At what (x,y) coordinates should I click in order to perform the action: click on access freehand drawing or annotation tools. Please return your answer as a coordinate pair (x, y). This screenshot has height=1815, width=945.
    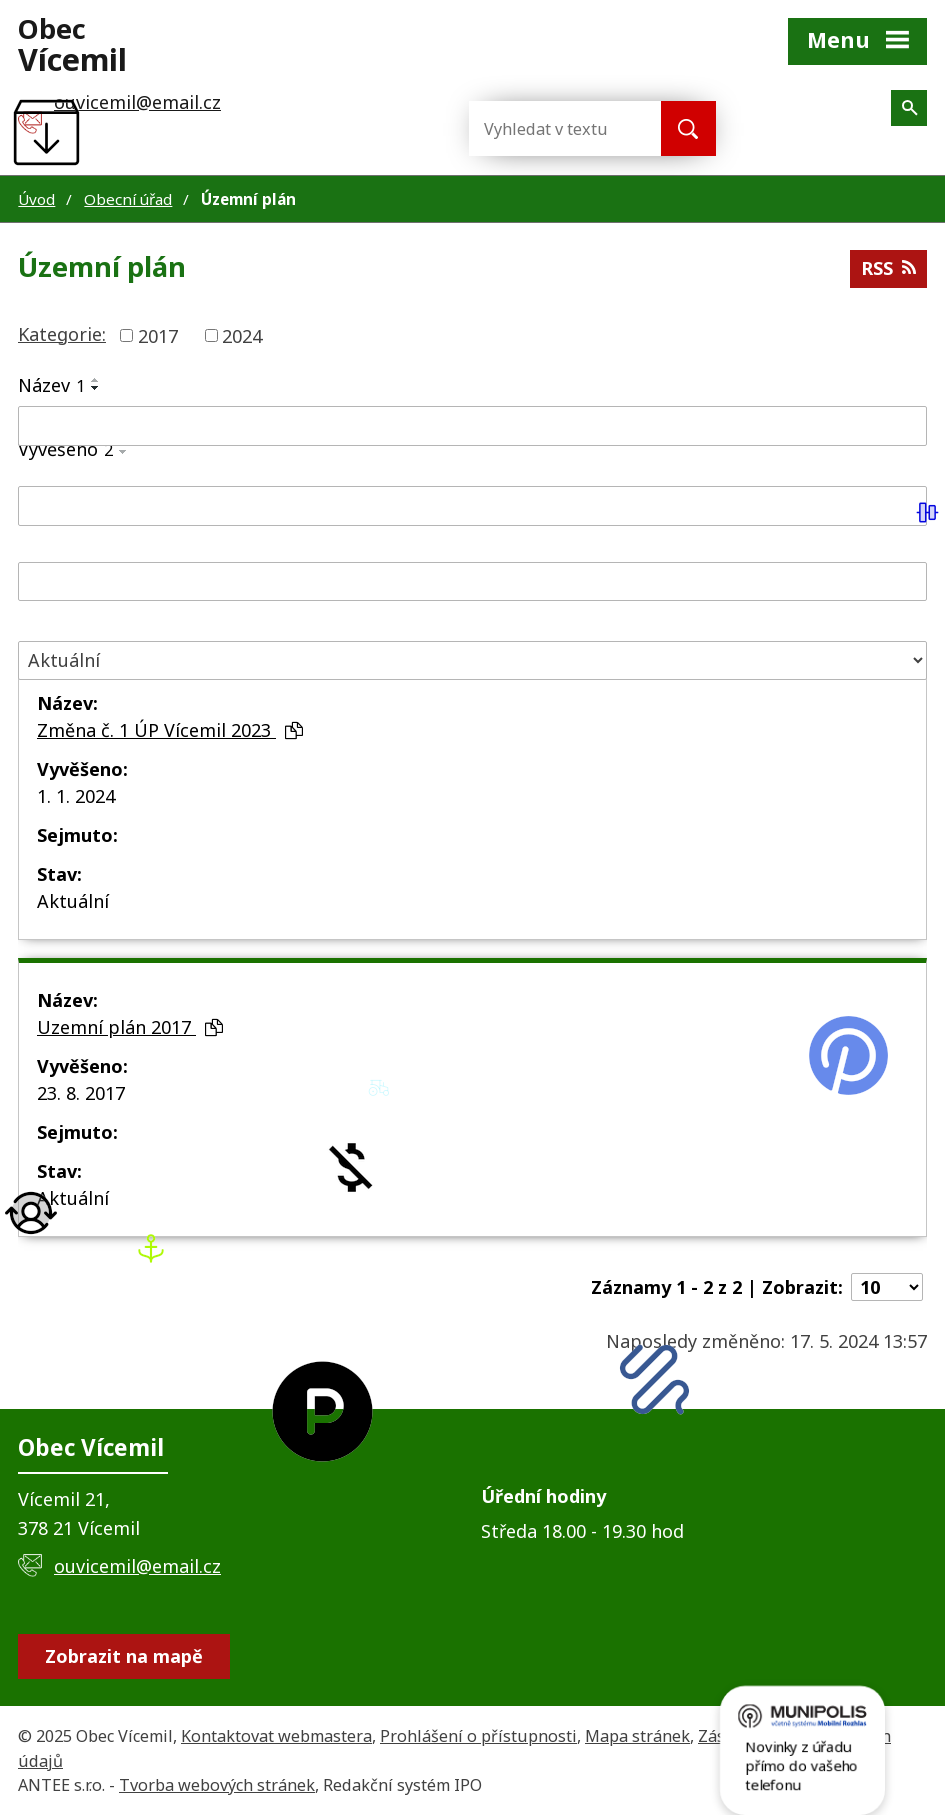
    Looking at the image, I should click on (654, 1379).